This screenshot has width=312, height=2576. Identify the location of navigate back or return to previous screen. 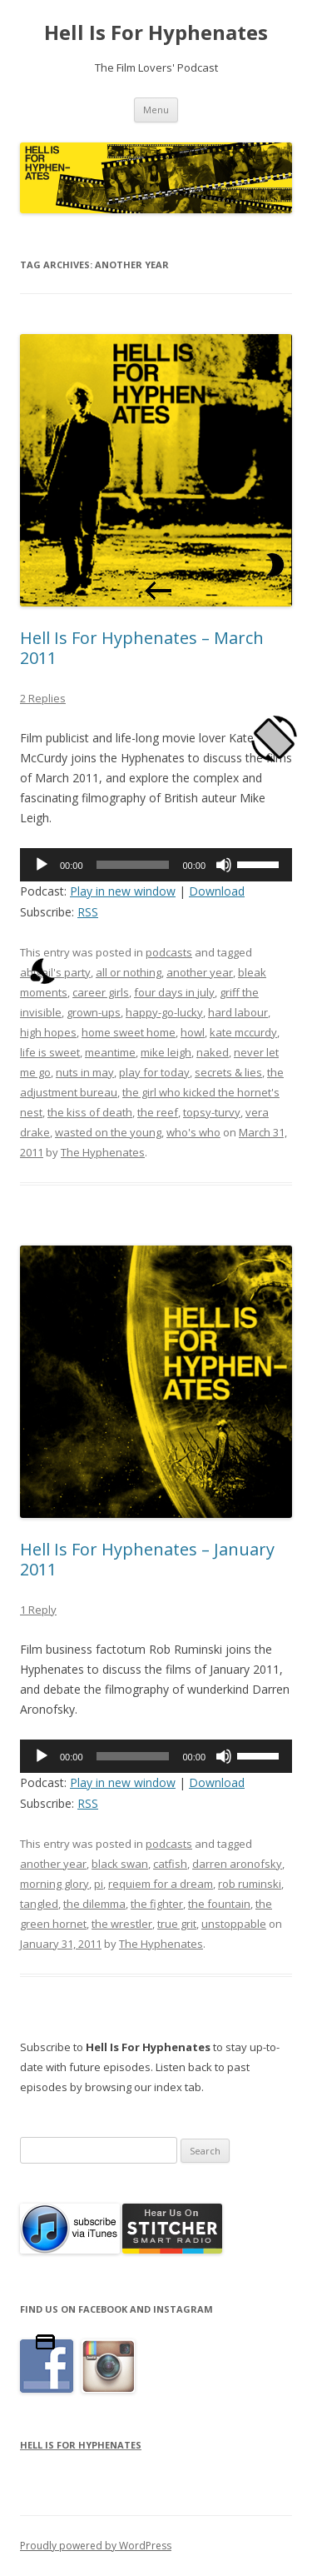
(158, 591).